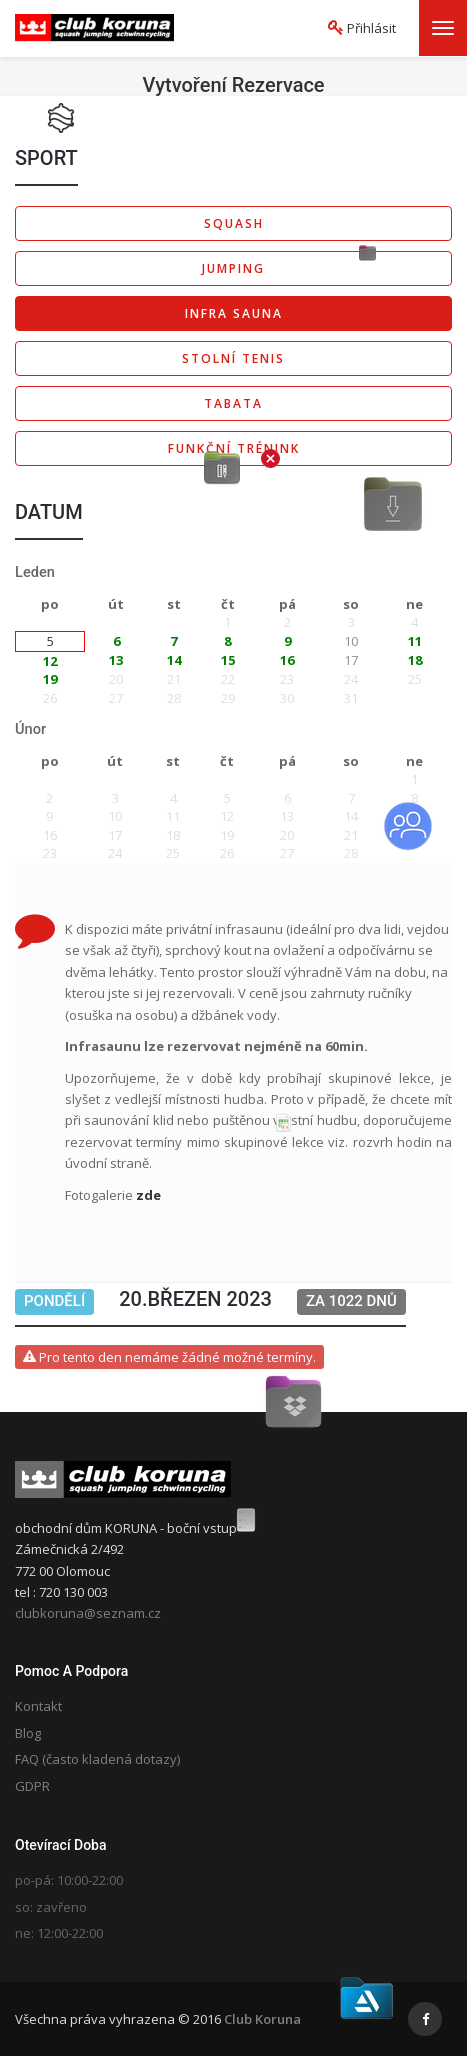 The image size is (467, 2056). I want to click on openoffice calc spreadsheet file, so click(283, 1122).